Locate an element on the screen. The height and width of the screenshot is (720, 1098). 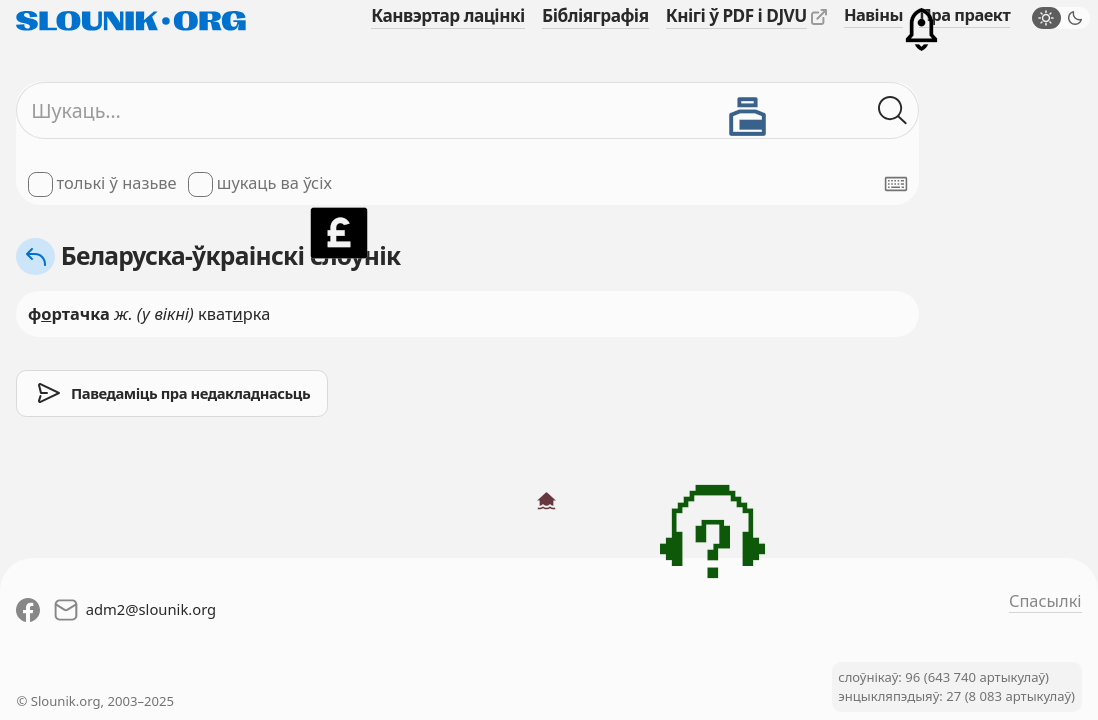
open the 1001tracklists app or website is located at coordinates (712, 531).